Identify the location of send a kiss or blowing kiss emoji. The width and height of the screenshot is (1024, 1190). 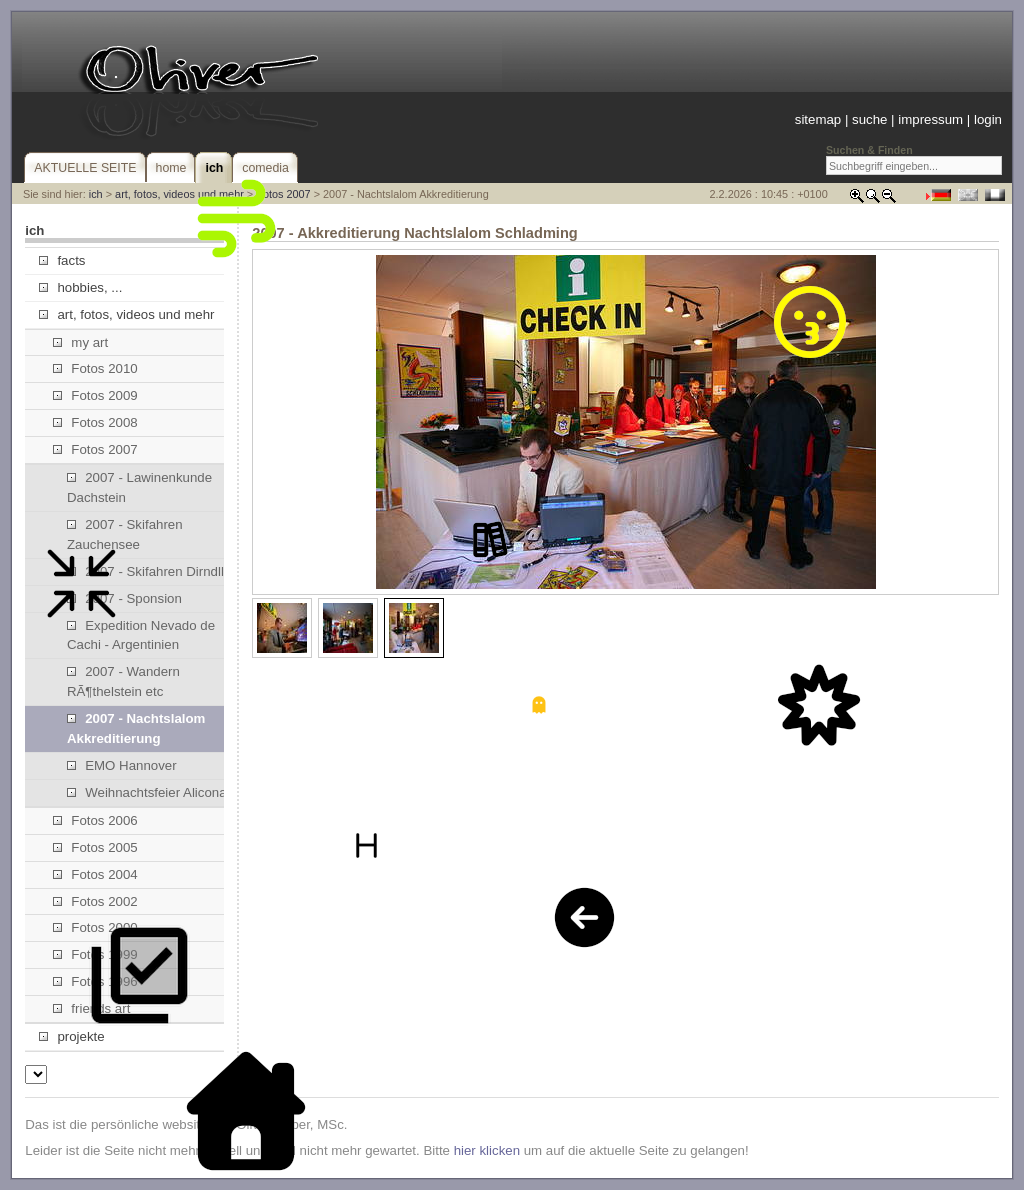
(810, 322).